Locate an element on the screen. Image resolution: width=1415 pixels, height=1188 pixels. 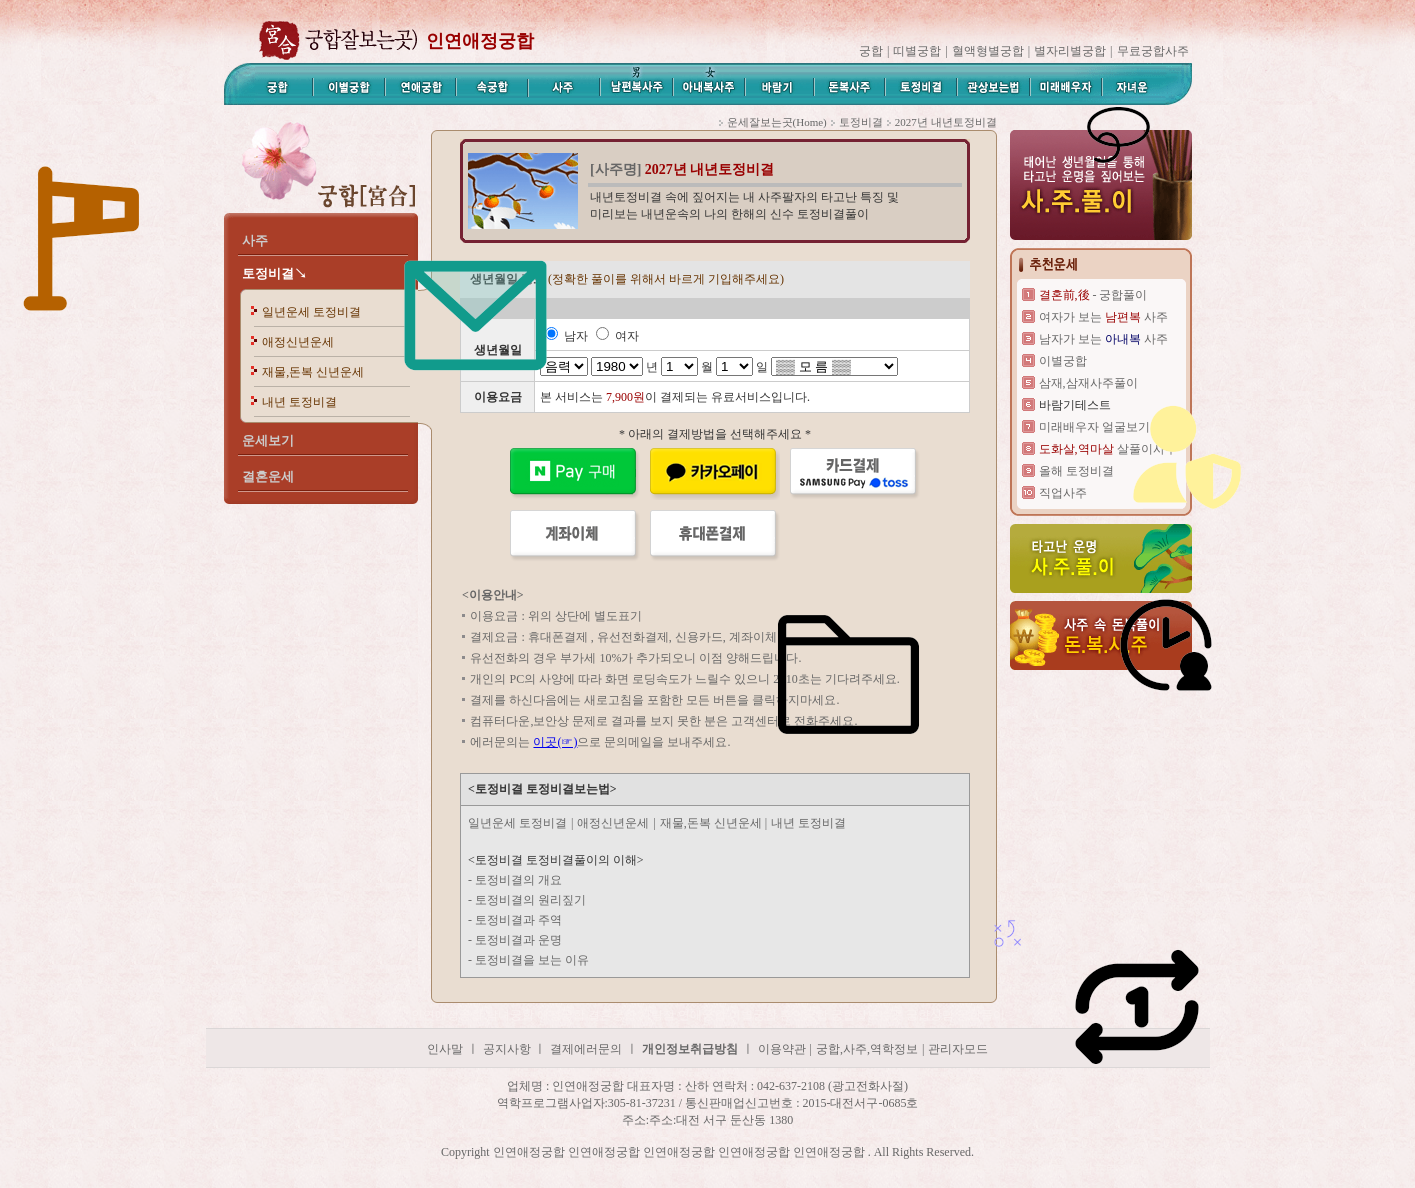
use lasso selection tool is located at coordinates (1118, 131).